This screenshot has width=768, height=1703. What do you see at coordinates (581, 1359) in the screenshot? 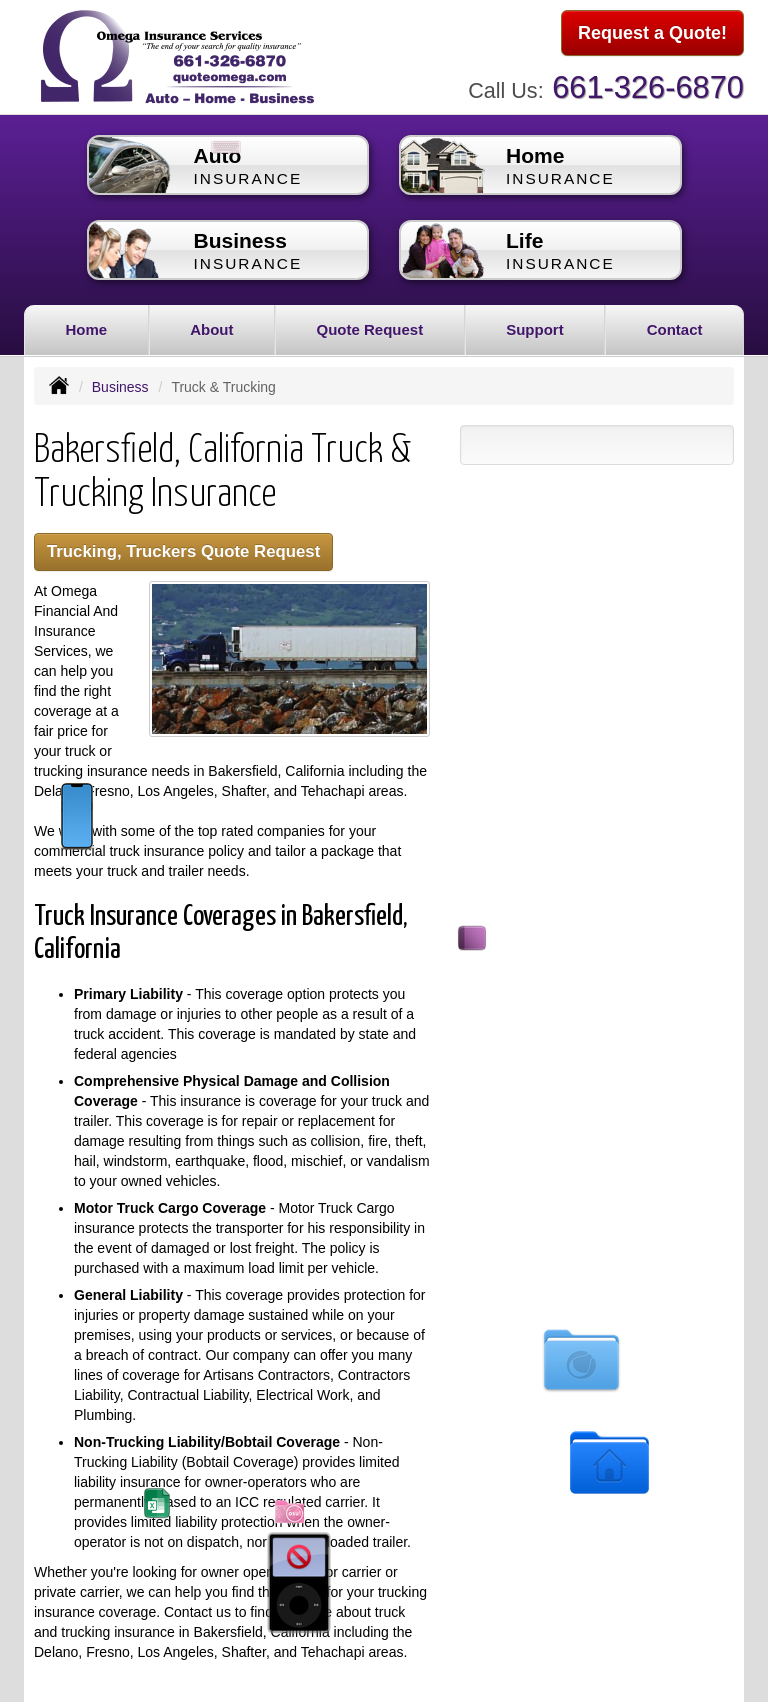
I see `open Maxon application folder` at bounding box center [581, 1359].